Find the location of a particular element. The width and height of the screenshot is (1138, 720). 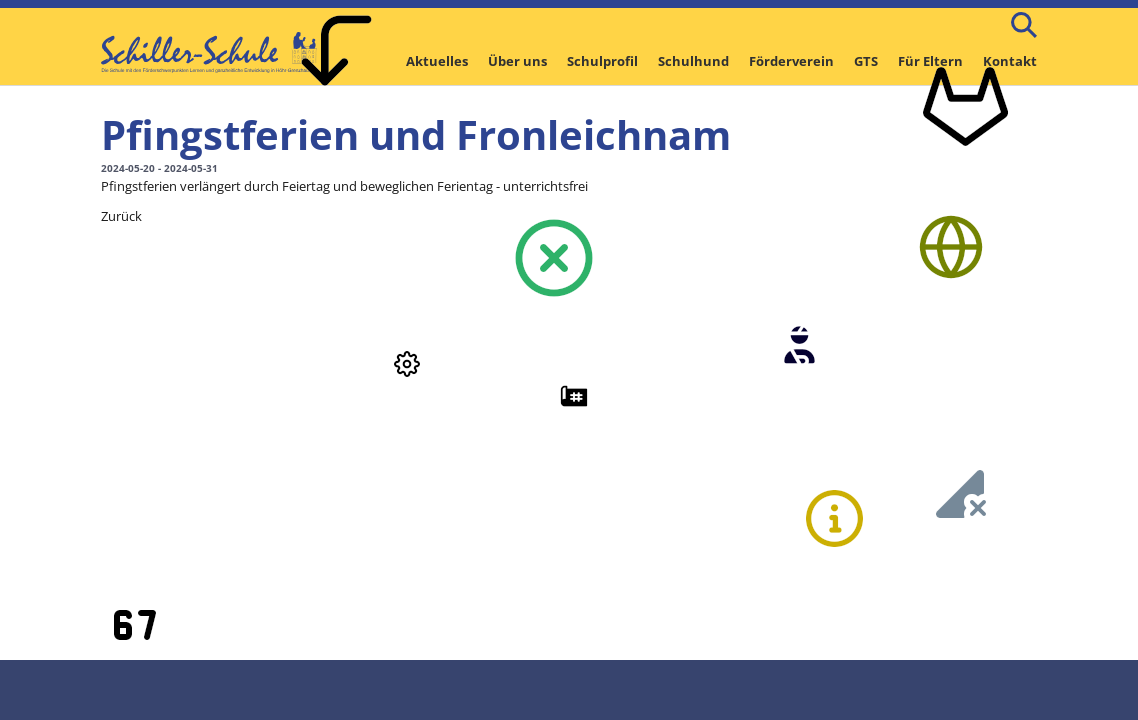

go back and down in navigation is located at coordinates (336, 50).